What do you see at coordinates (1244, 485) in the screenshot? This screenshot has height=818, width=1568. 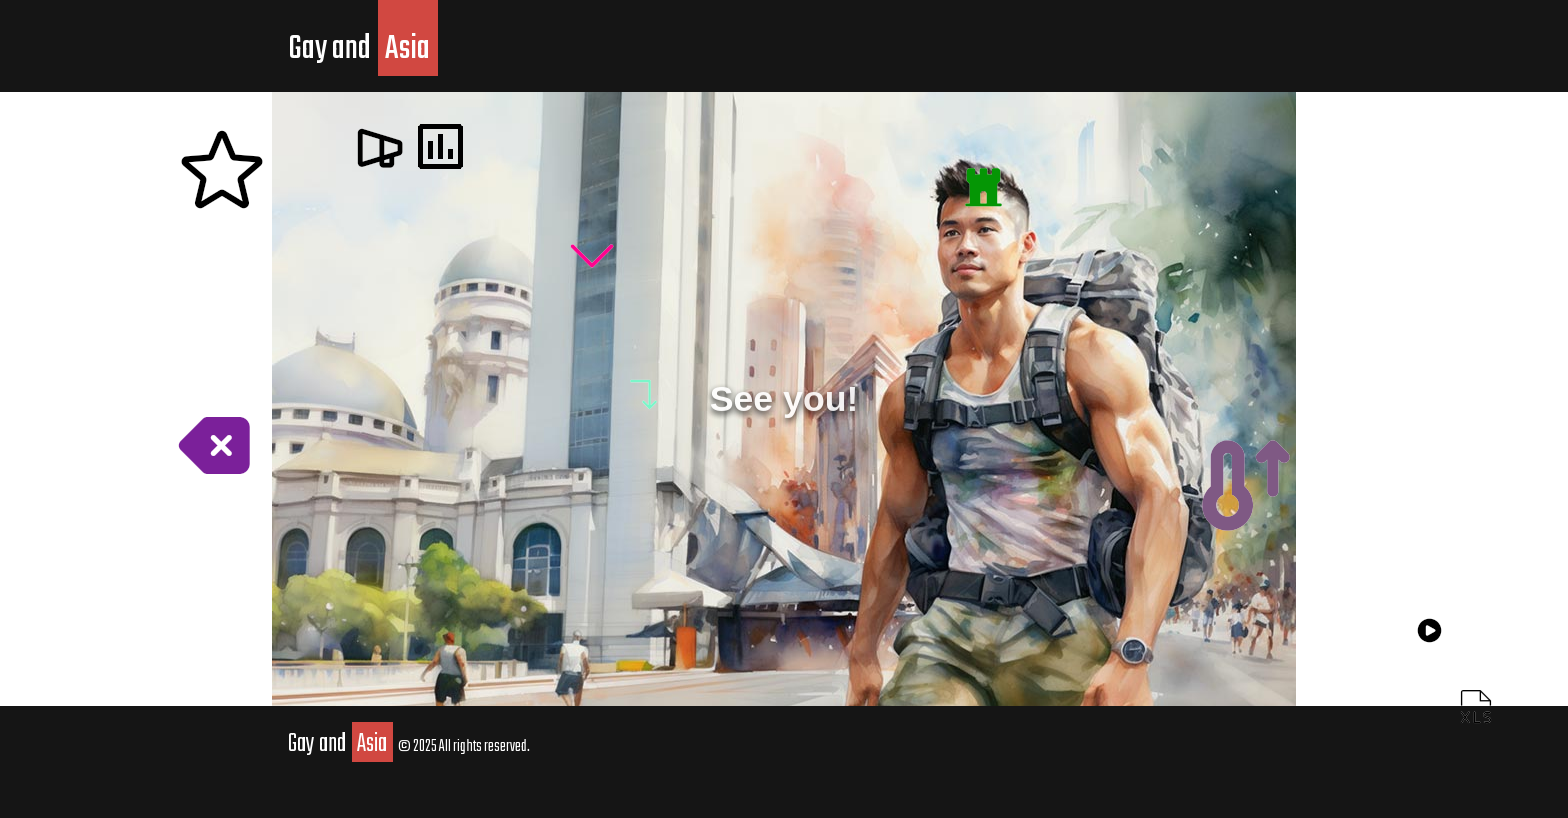 I see `indicates rising temperature` at bounding box center [1244, 485].